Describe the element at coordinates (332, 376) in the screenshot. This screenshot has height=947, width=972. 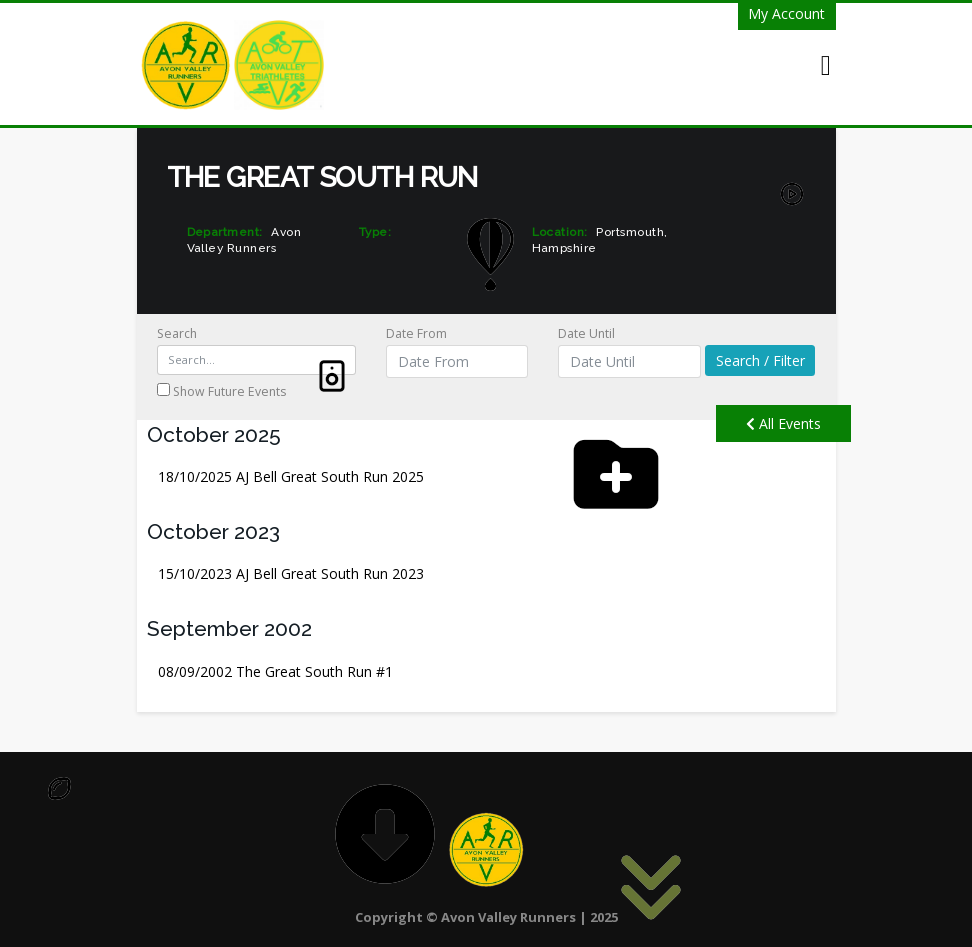
I see `adjust speaker or audio output settings` at that location.